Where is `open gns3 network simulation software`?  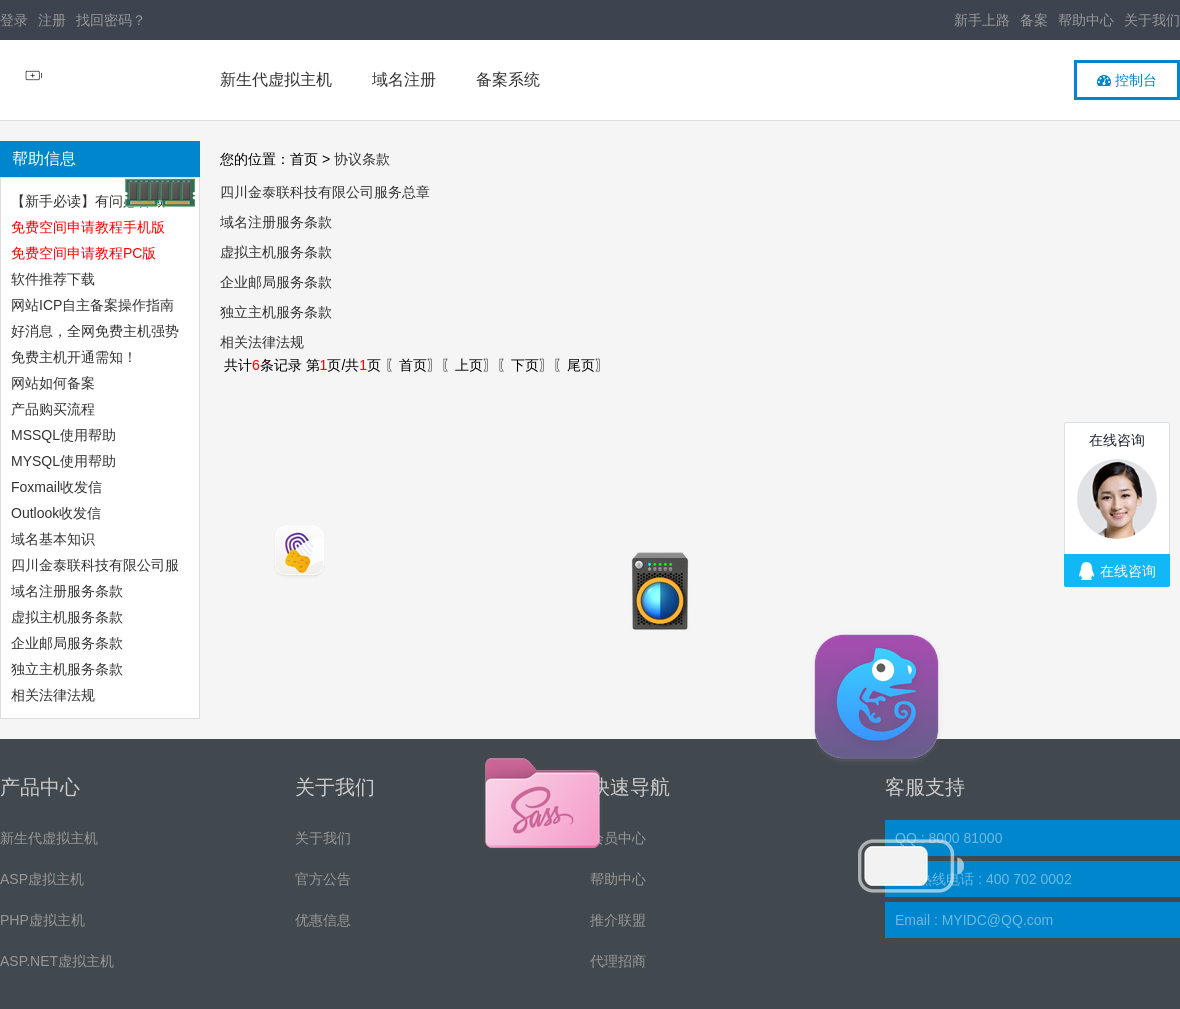
open gns3 network simulation software is located at coordinates (876, 696).